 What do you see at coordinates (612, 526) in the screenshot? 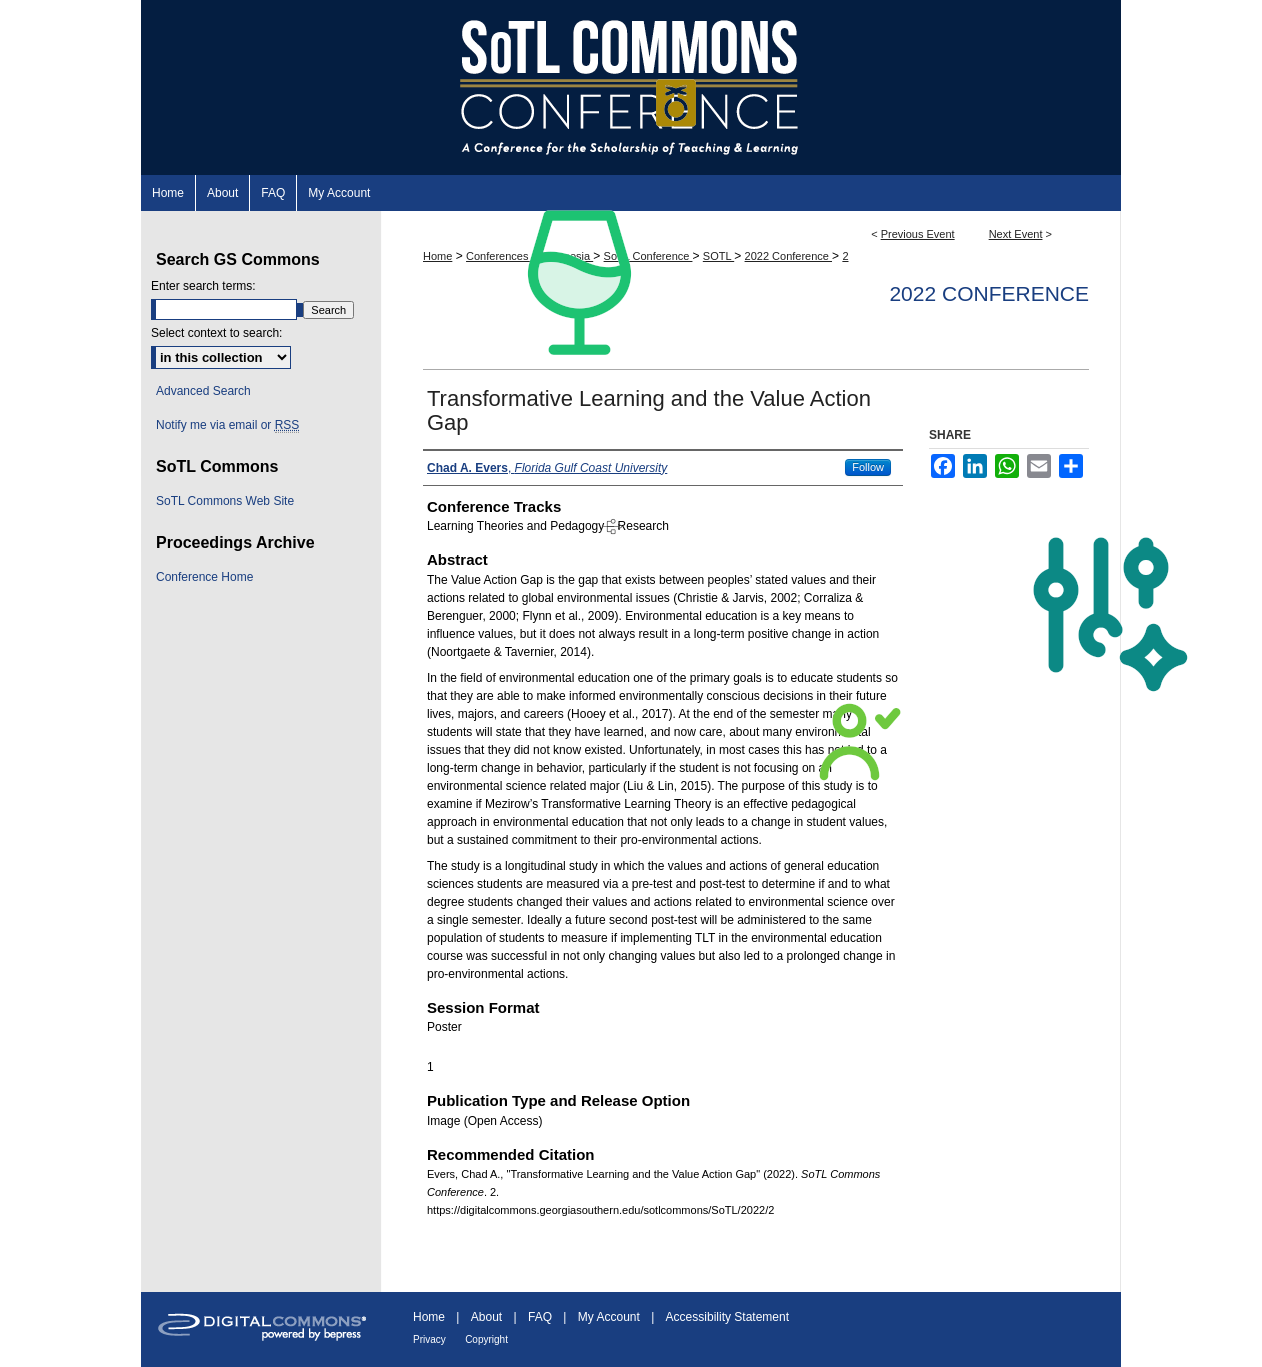
I see `connect a USB device` at bounding box center [612, 526].